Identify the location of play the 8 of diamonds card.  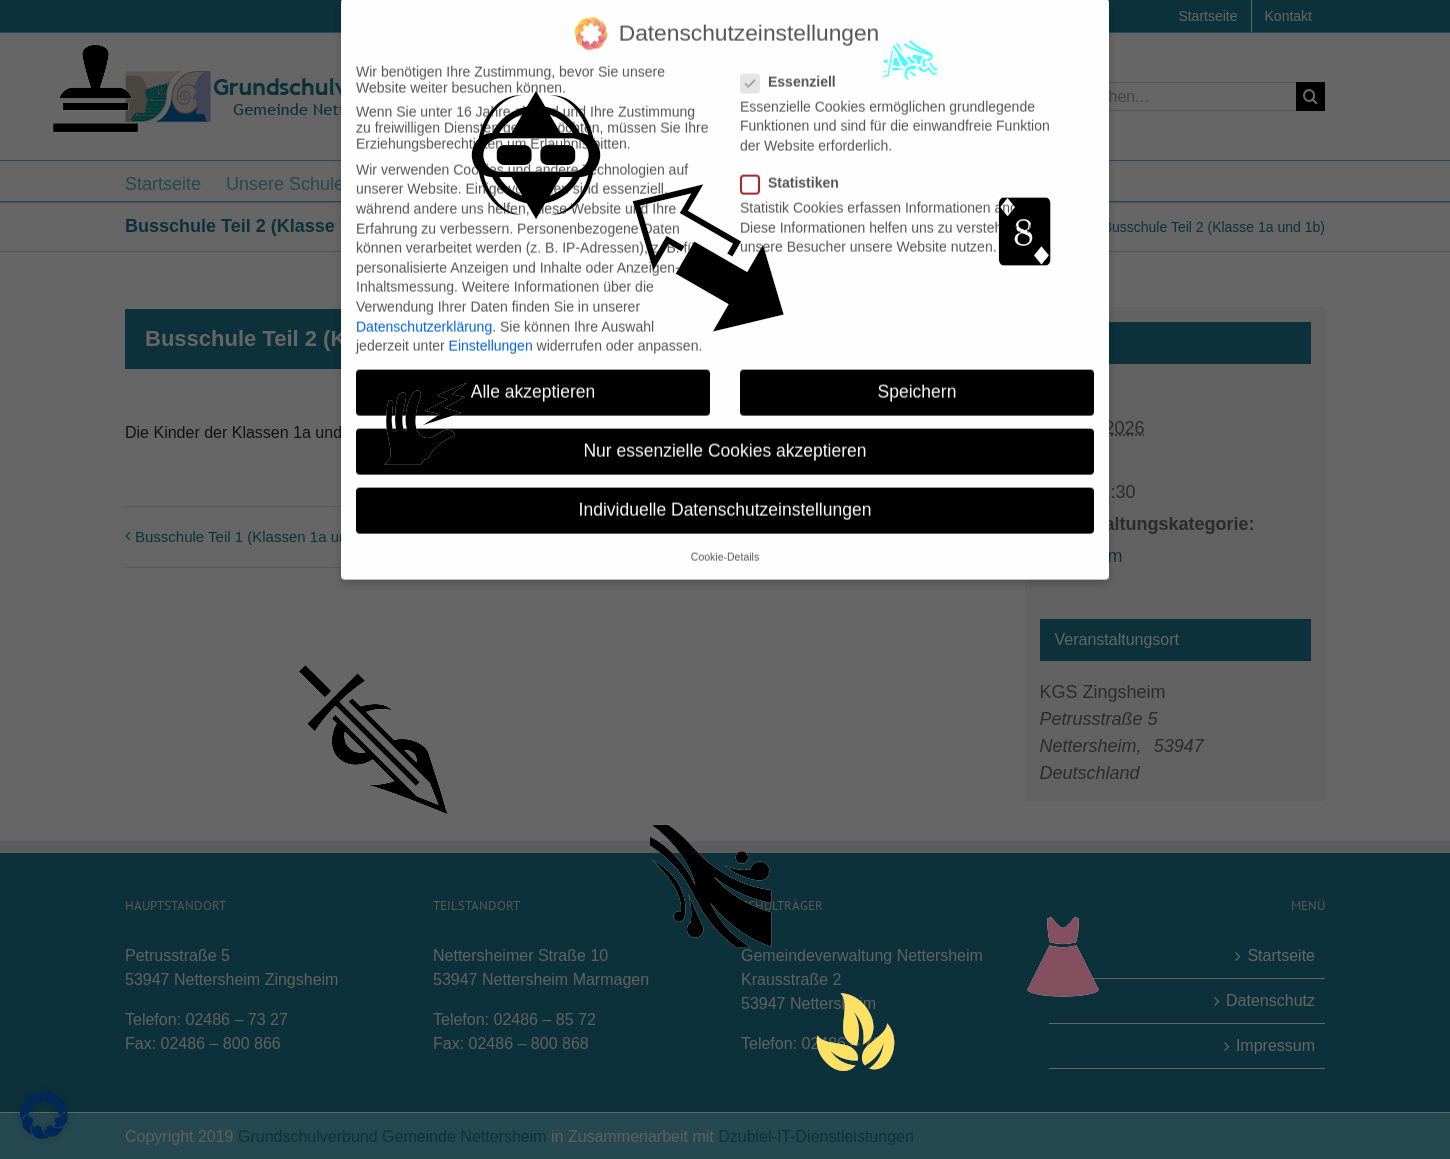
(1024, 231).